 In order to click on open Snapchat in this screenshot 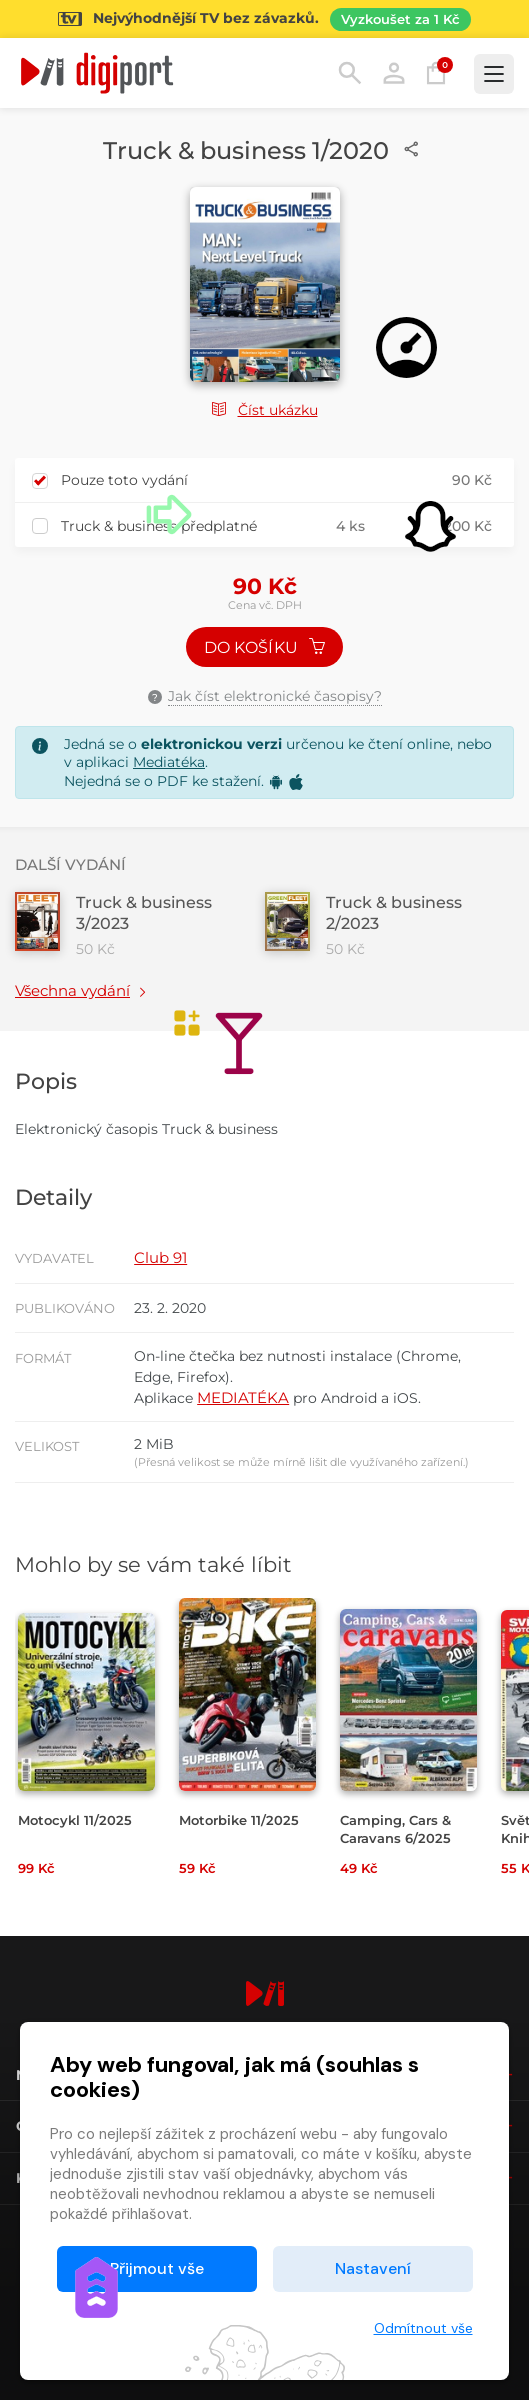, I will do `click(430, 526)`.